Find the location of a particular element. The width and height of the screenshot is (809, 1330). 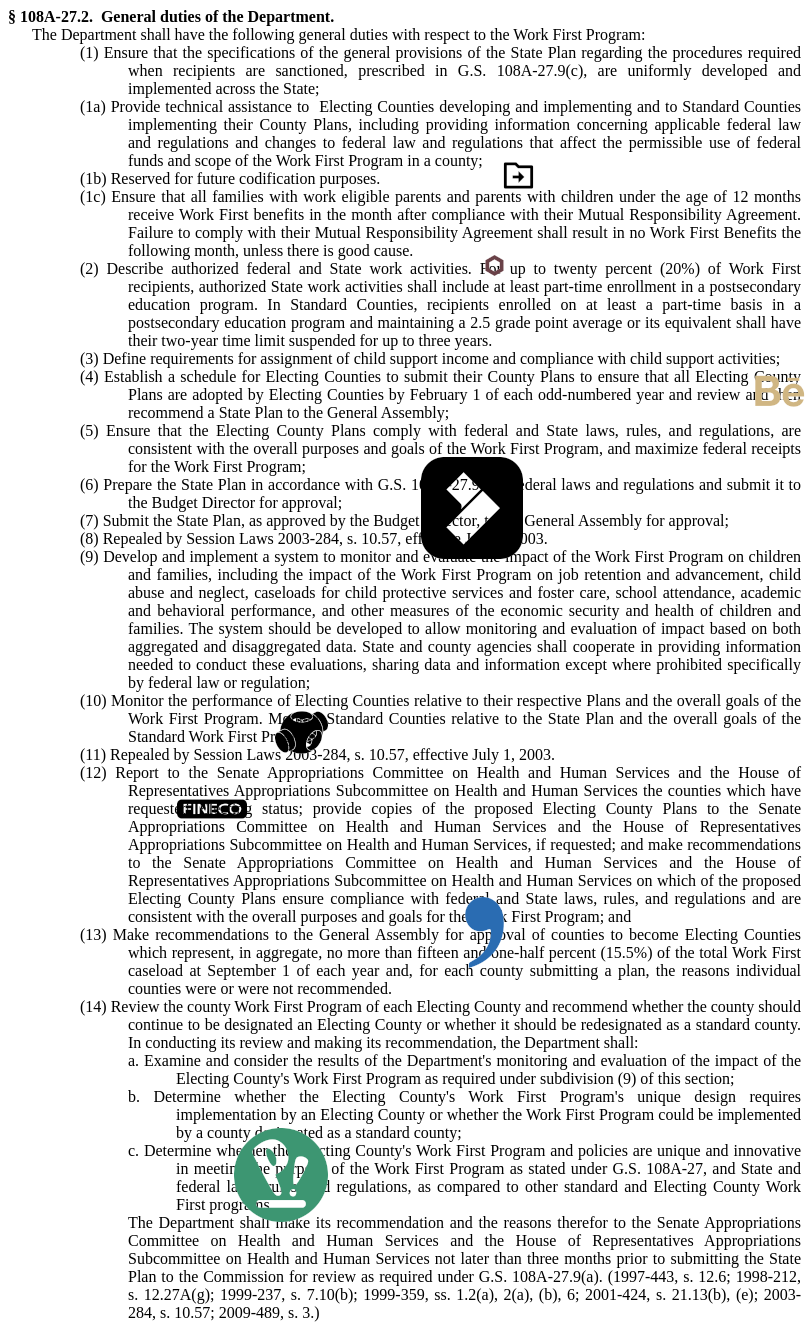

visit behance profile or portfolio is located at coordinates (779, 390).